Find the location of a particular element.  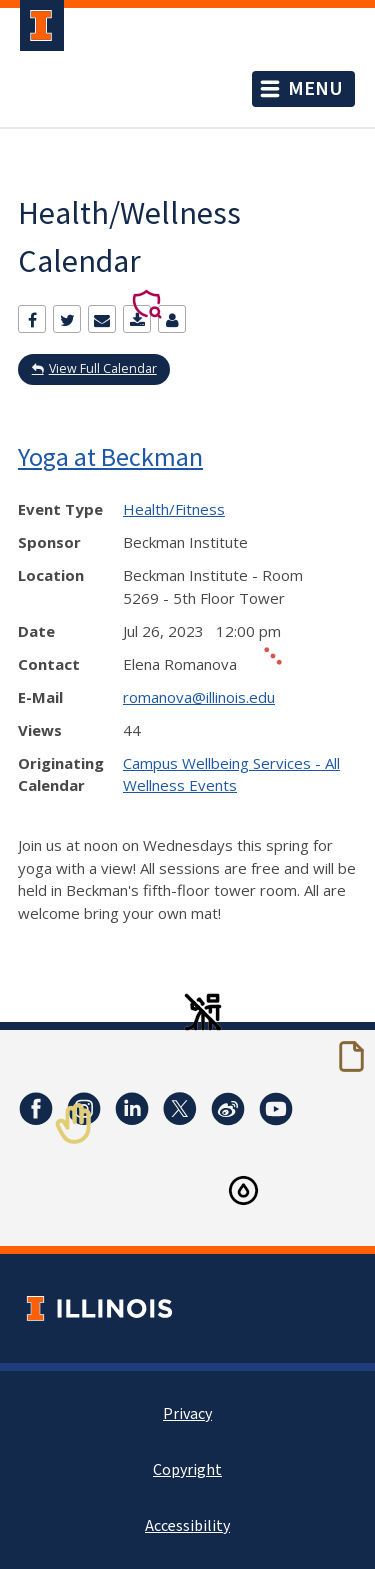

stop or pause an action is located at coordinates (74, 1123).